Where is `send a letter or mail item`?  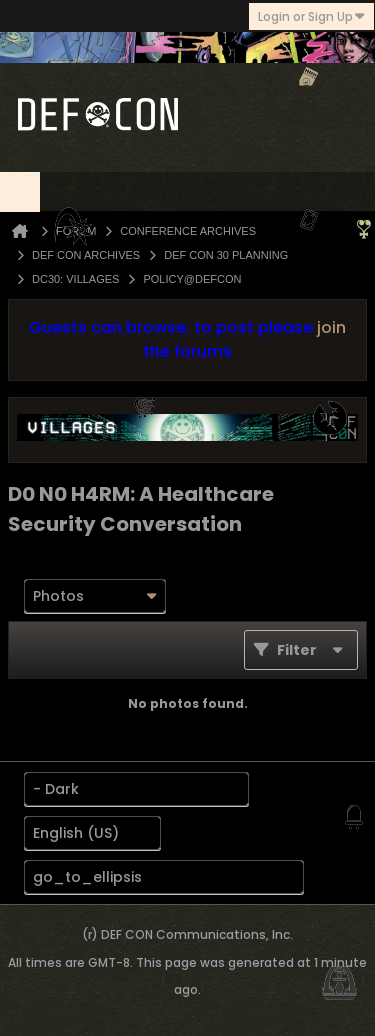 send a letter or mail item is located at coordinates (309, 220).